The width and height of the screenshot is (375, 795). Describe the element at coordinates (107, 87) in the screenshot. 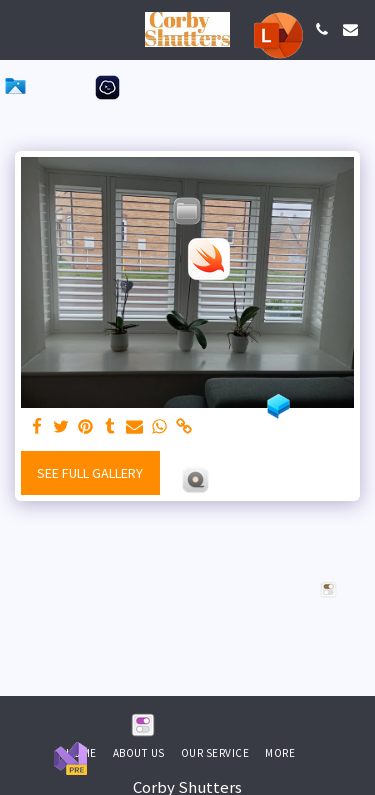

I see `open termius ssh client` at that location.